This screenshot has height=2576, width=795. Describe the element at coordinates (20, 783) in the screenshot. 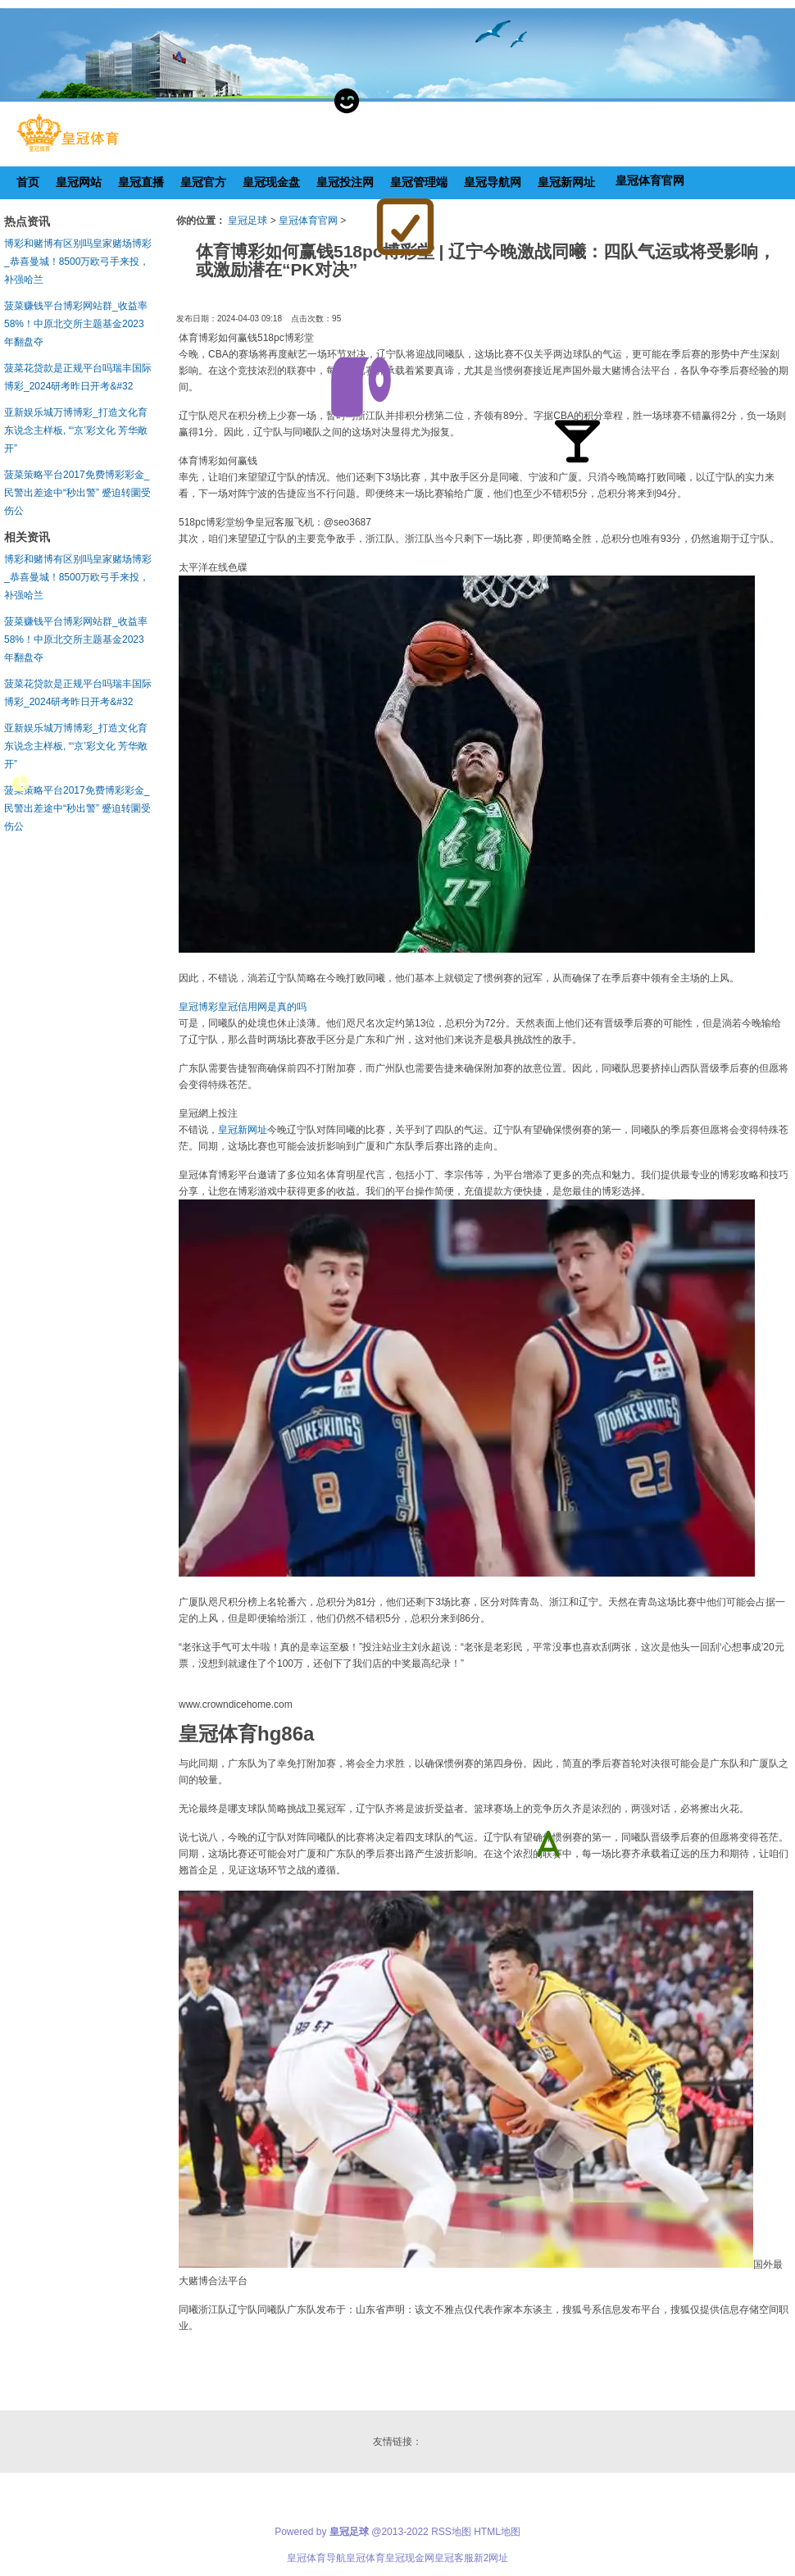

I see `view analytics or statistics breakdown` at that location.